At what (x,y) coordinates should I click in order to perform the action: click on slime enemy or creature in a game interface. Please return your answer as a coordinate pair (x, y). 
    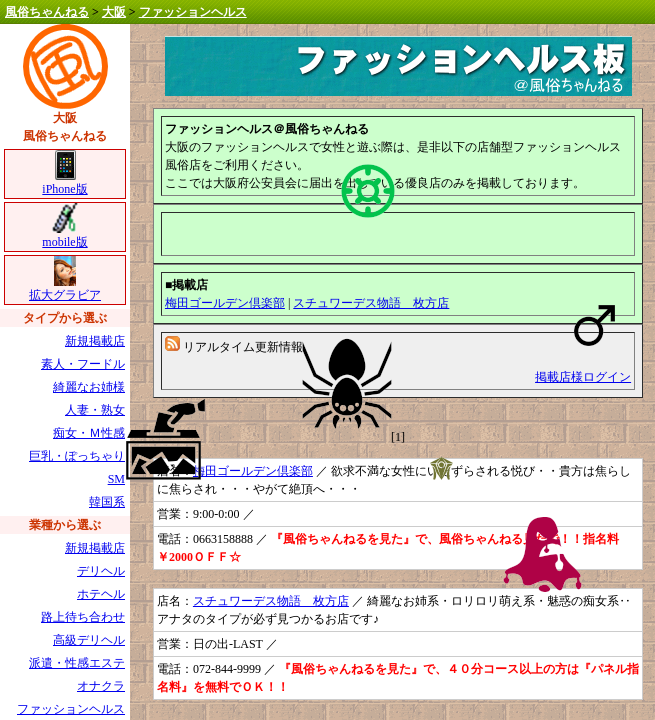
    Looking at the image, I should click on (542, 554).